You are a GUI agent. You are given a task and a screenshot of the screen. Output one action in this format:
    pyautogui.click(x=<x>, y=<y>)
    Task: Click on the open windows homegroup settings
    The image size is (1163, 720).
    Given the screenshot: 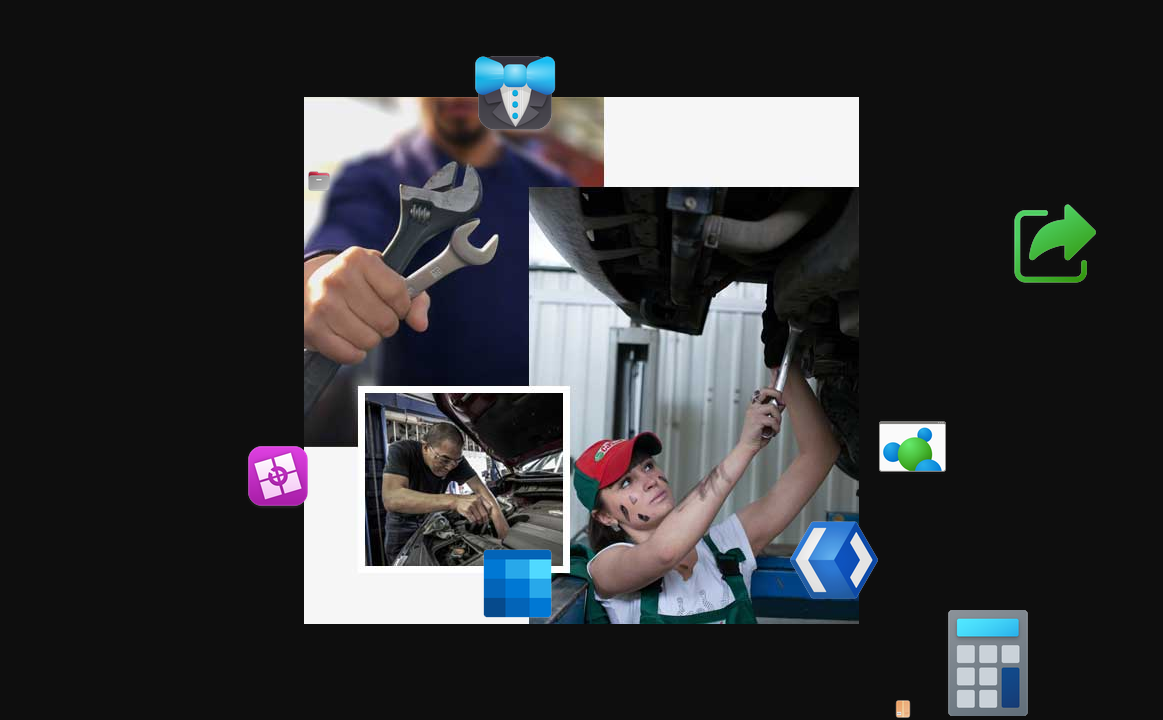 What is the action you would take?
    pyautogui.click(x=912, y=446)
    